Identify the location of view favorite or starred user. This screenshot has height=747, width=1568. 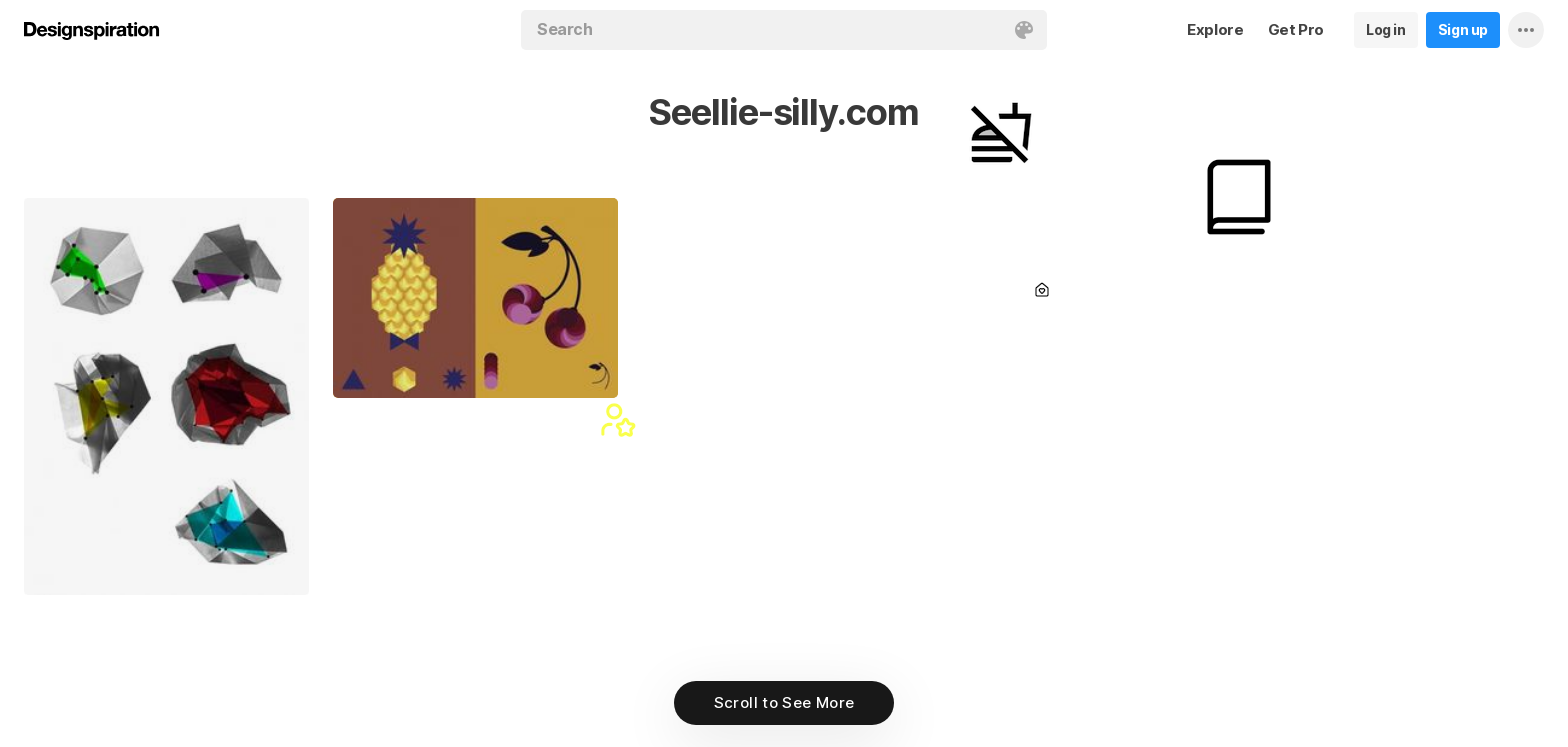
(617, 419).